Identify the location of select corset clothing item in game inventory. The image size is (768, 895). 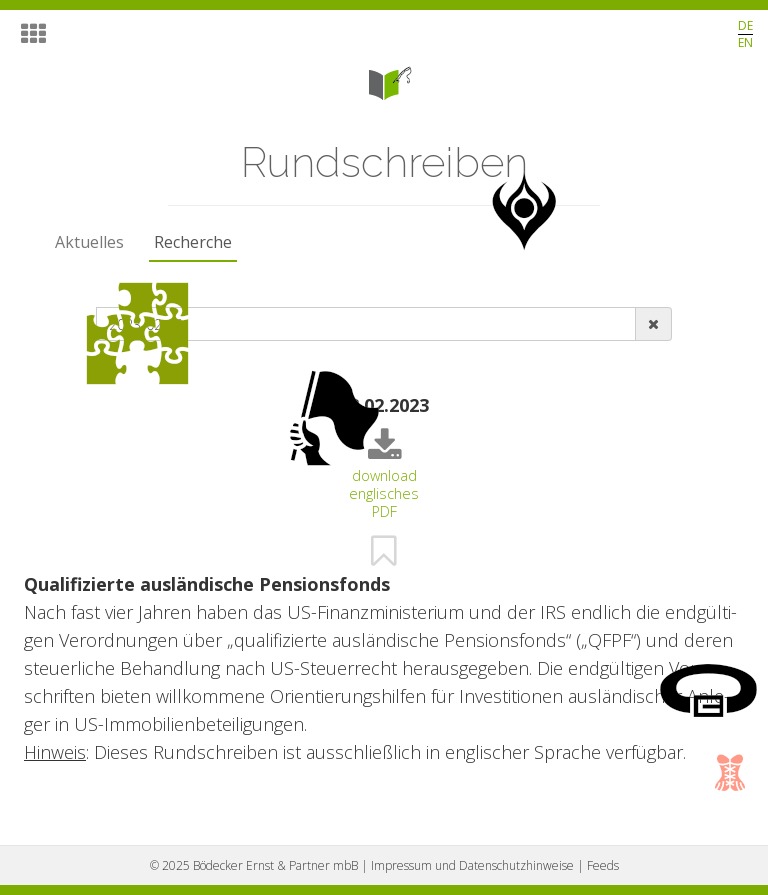
(730, 772).